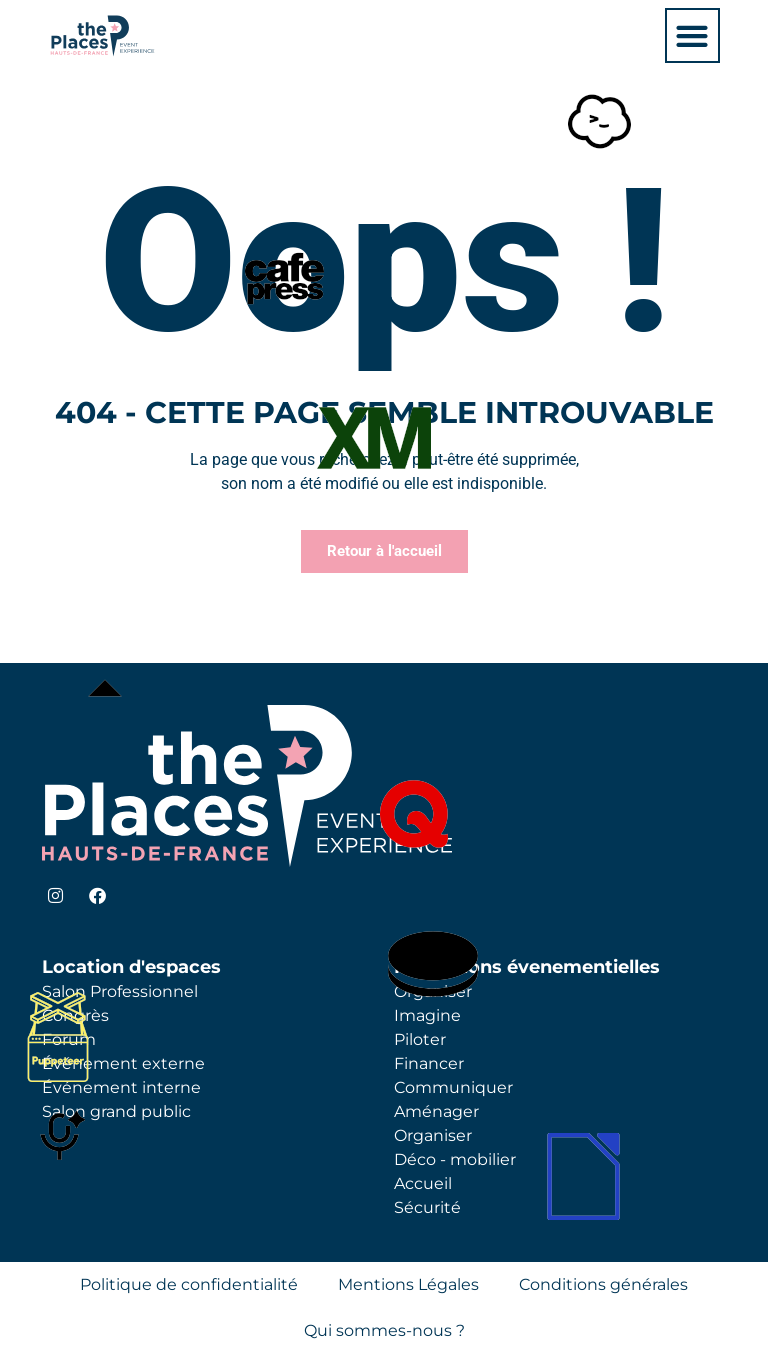  I want to click on open qase test management platform, so click(414, 814).